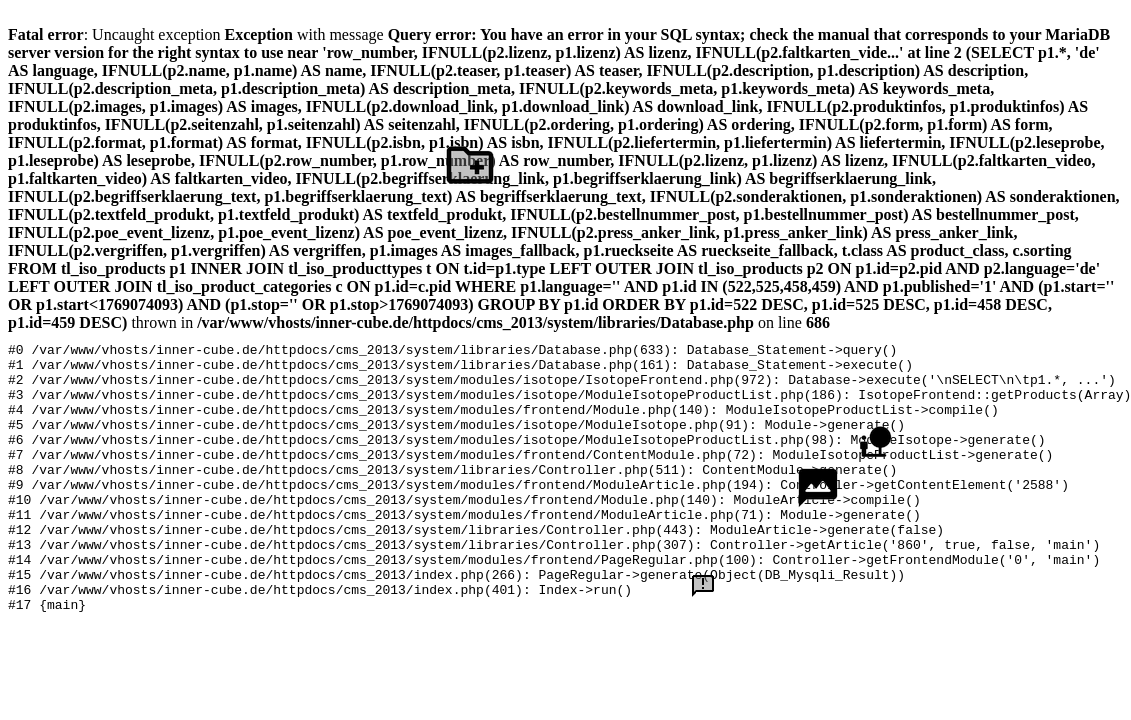 This screenshot has height=720, width=1131. Describe the element at coordinates (818, 488) in the screenshot. I see `new multimedia message received` at that location.